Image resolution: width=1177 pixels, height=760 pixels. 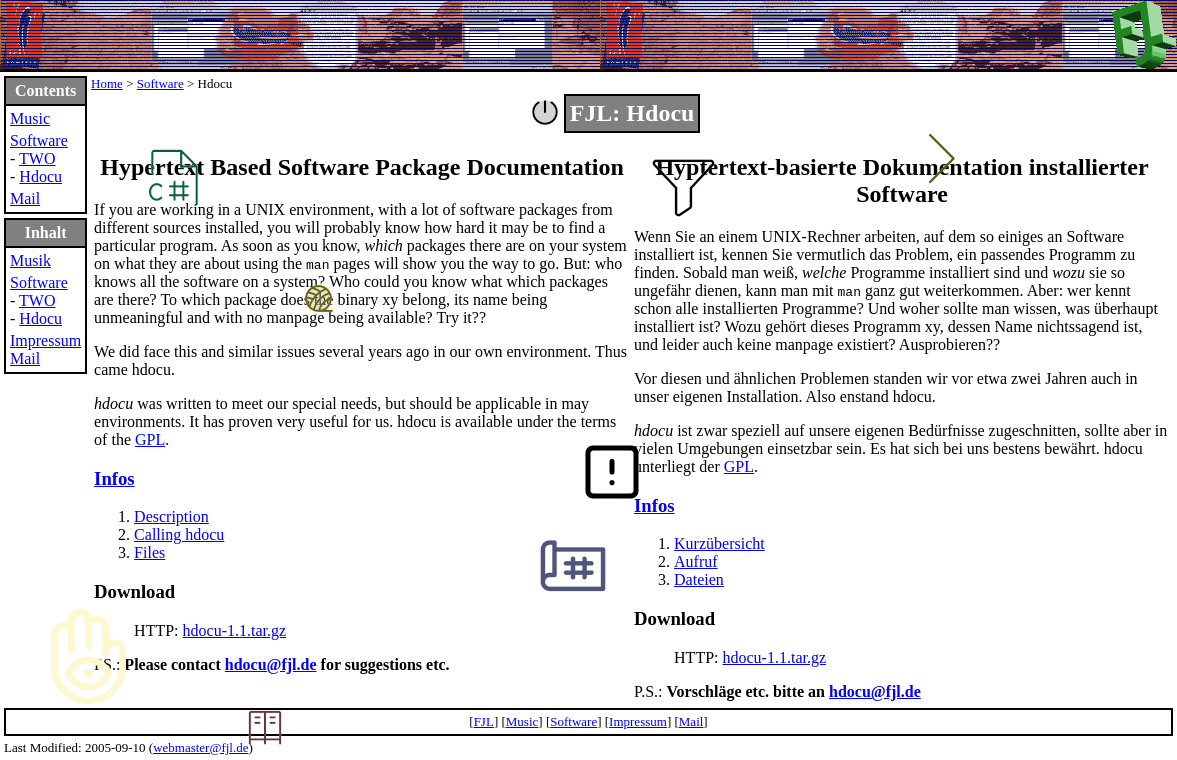 I want to click on turn device on or off, so click(x=545, y=112).